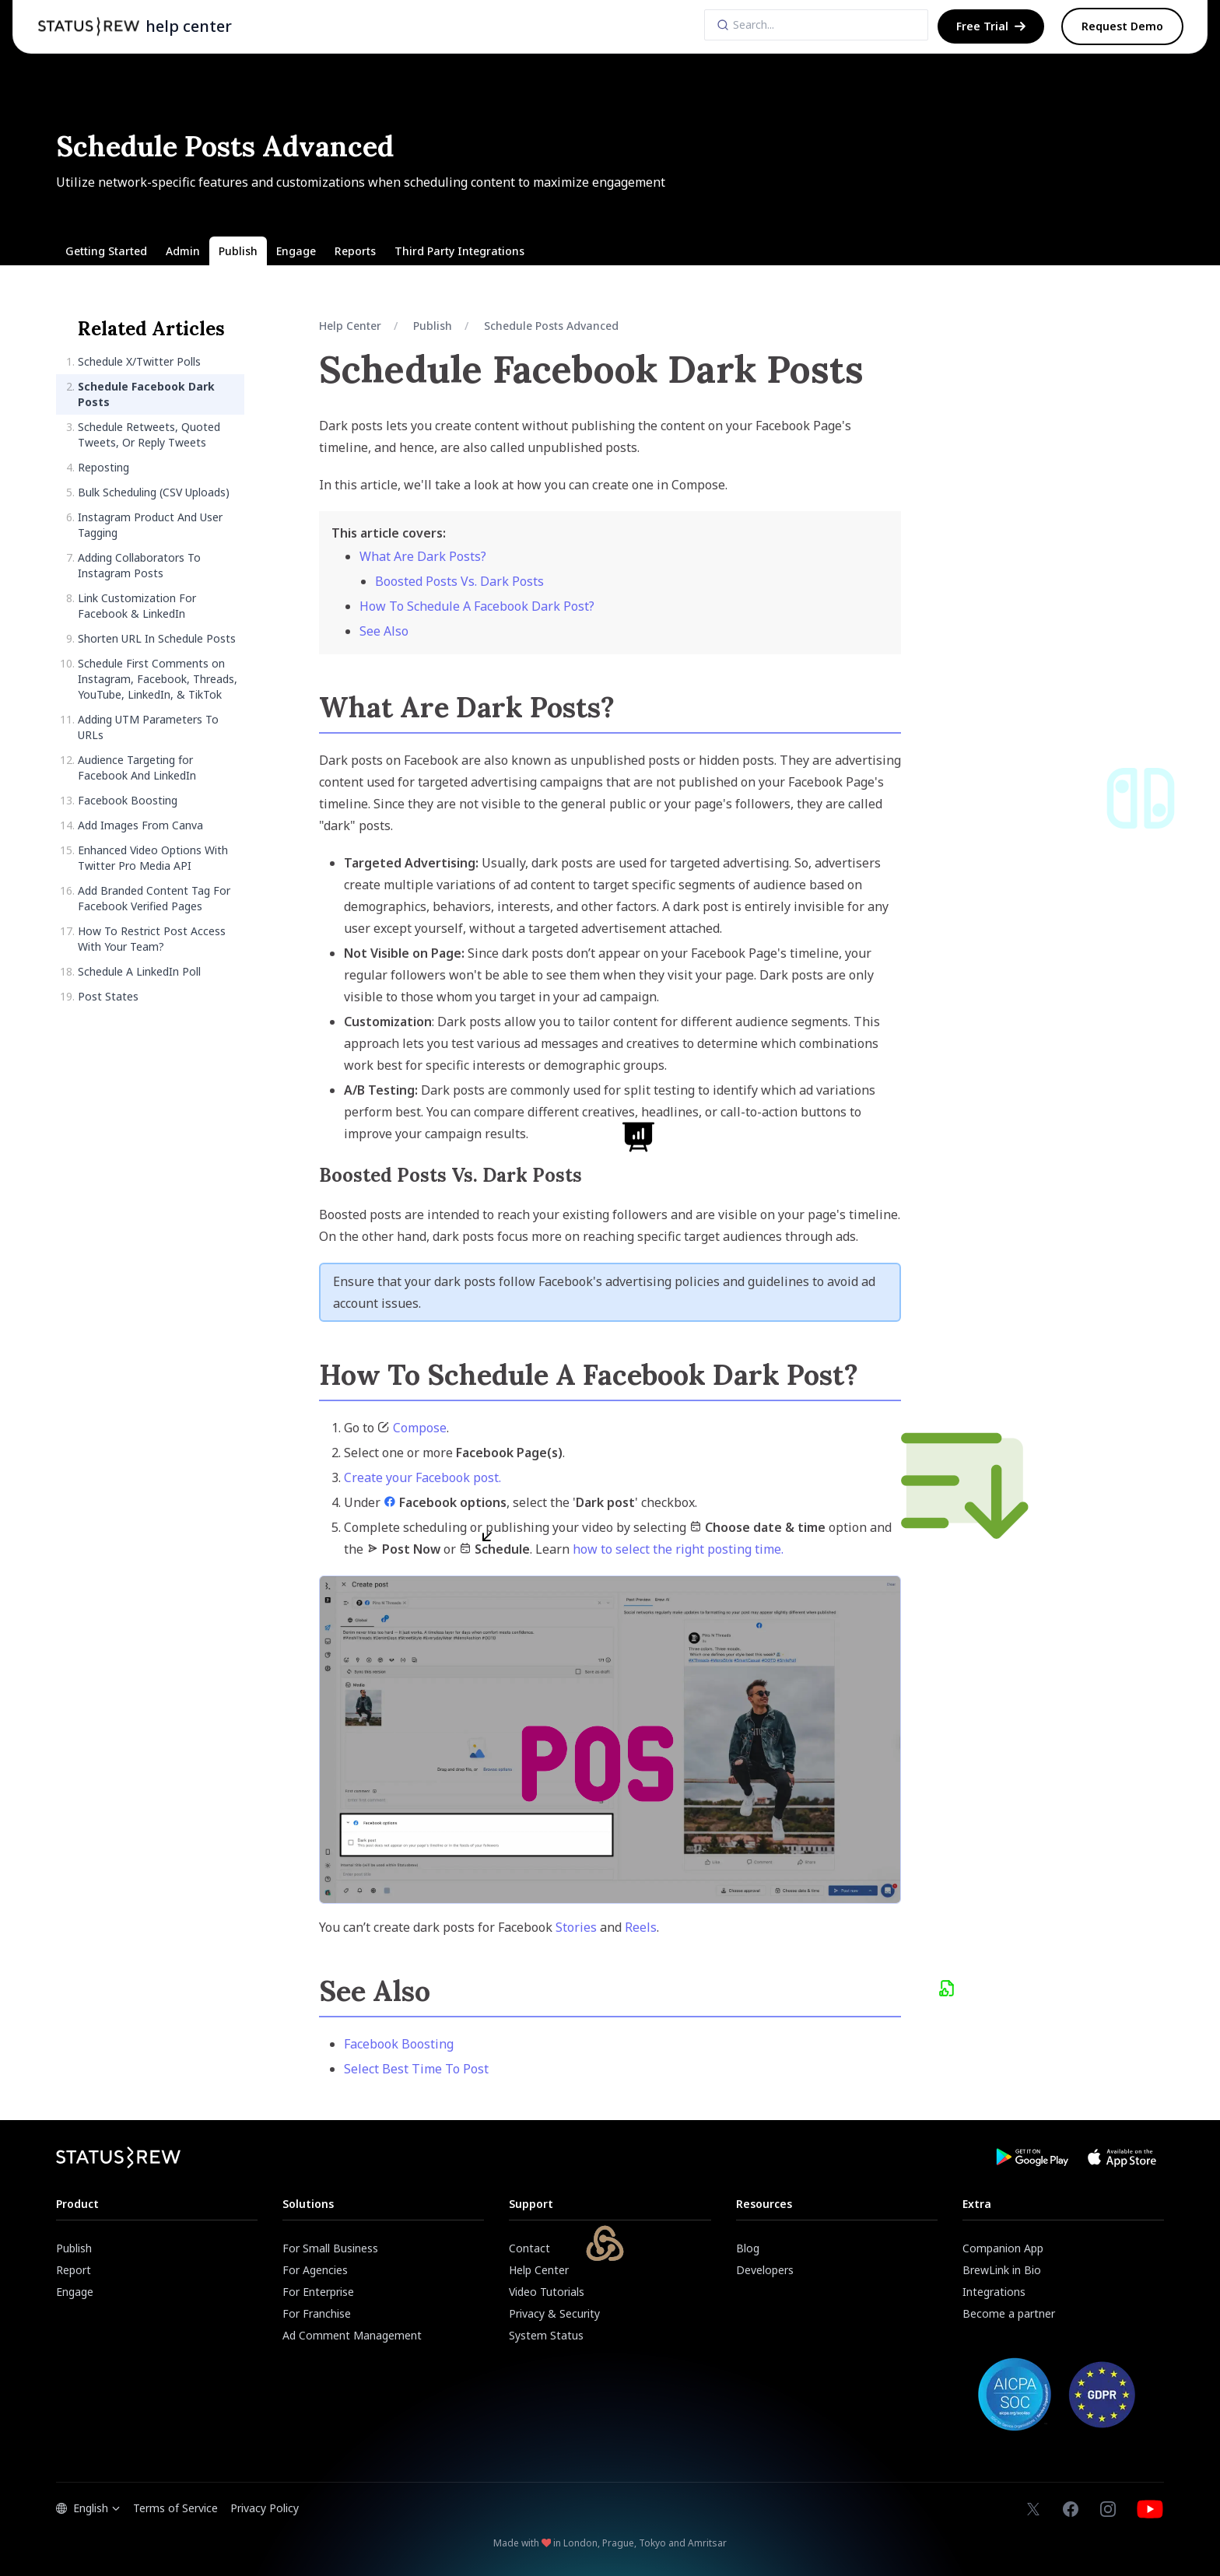  I want to click on view presentation or slideshow, so click(638, 1137).